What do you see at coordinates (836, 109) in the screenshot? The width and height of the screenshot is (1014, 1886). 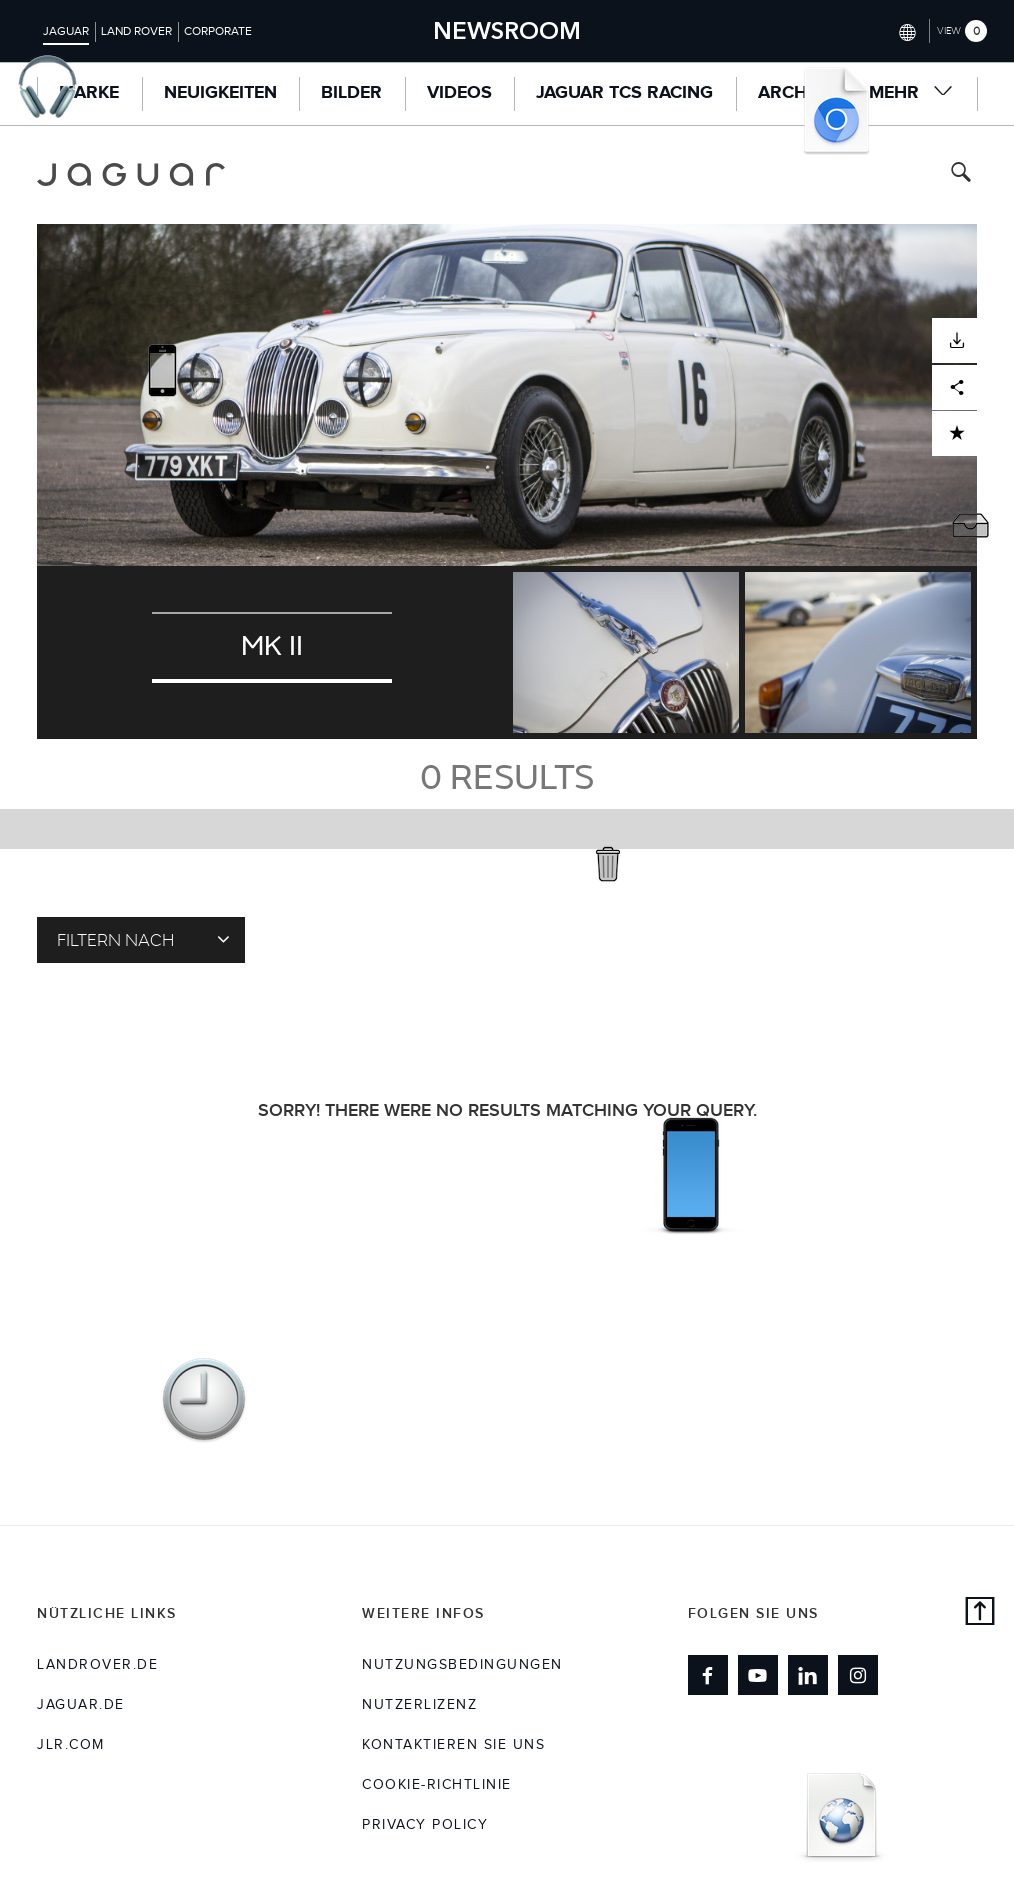 I see `open a document in chromium browser` at bounding box center [836, 109].